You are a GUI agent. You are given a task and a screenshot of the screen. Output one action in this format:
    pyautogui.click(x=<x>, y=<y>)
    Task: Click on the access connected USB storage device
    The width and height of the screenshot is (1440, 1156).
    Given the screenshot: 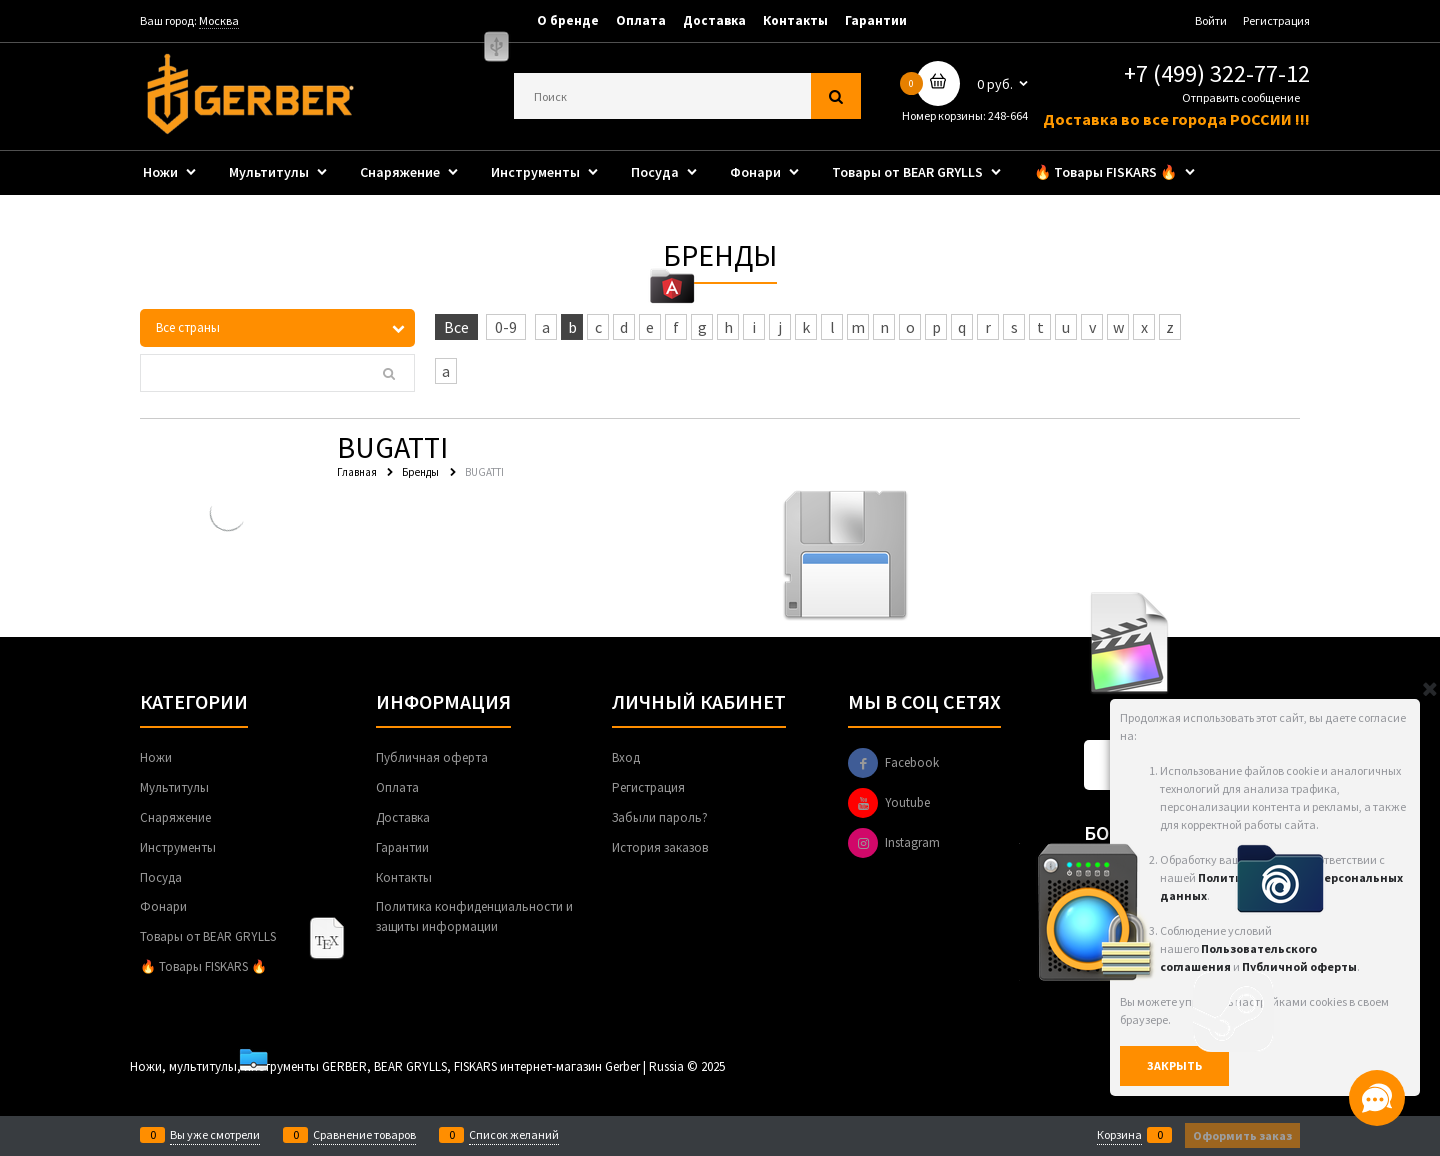 What is the action you would take?
    pyautogui.click(x=496, y=46)
    